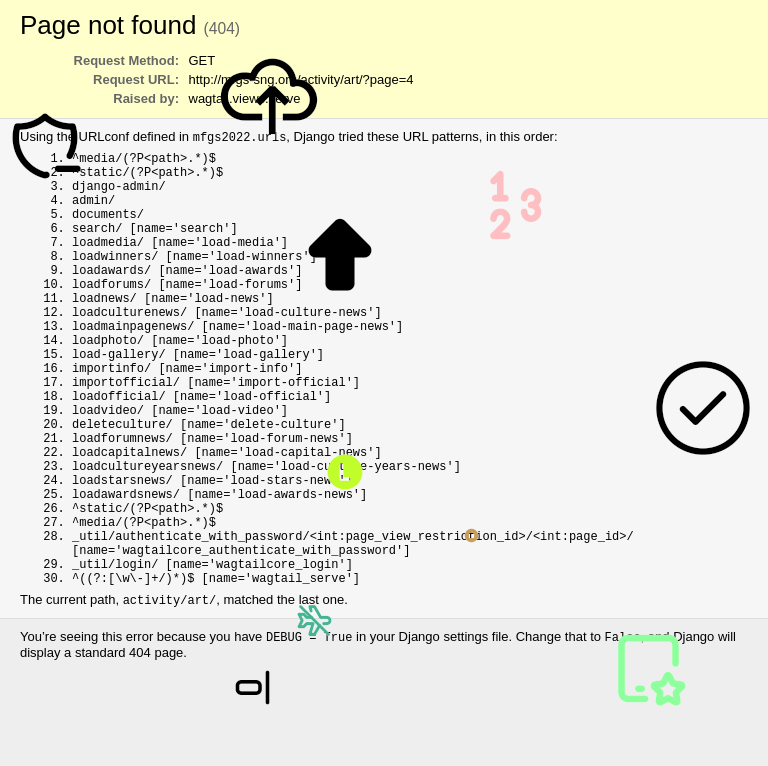 This screenshot has width=768, height=766. I want to click on indicates an item or category labeled "L", so click(345, 472).